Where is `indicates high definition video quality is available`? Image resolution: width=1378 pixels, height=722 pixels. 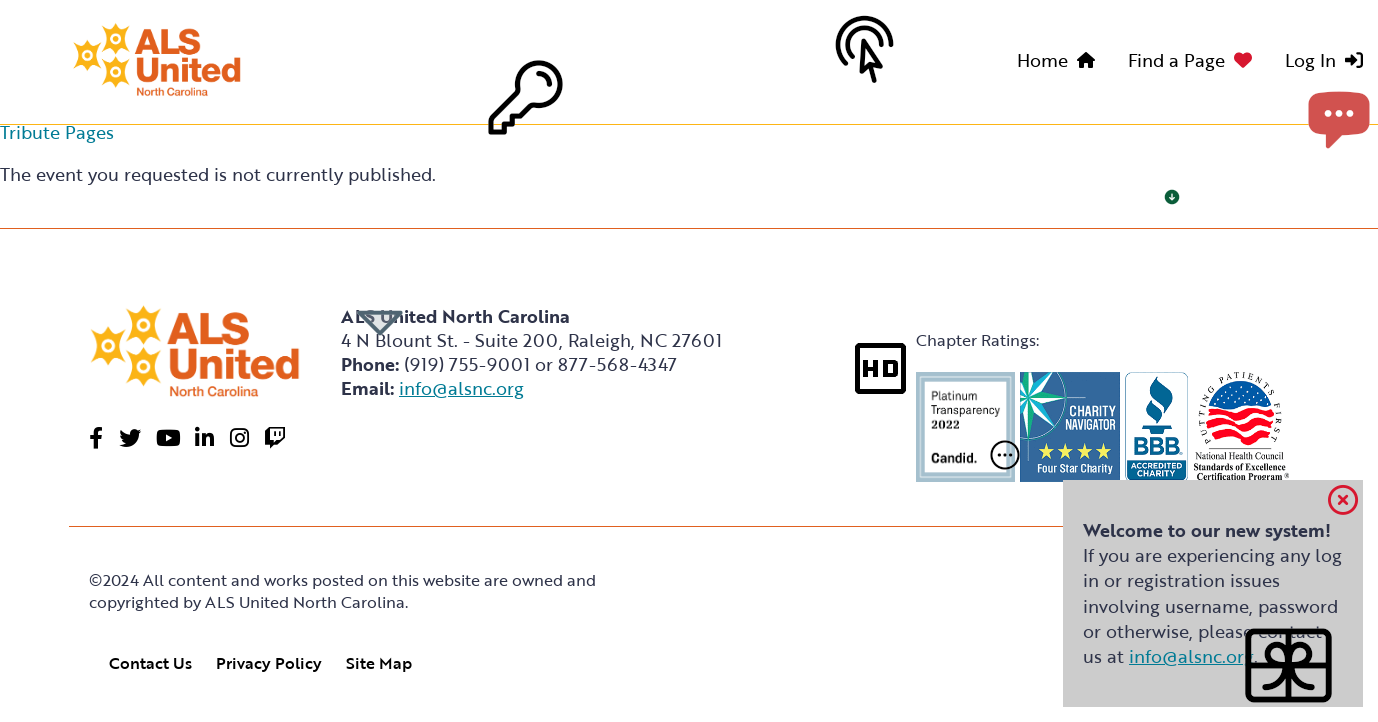
indicates high definition video quality is available is located at coordinates (880, 368).